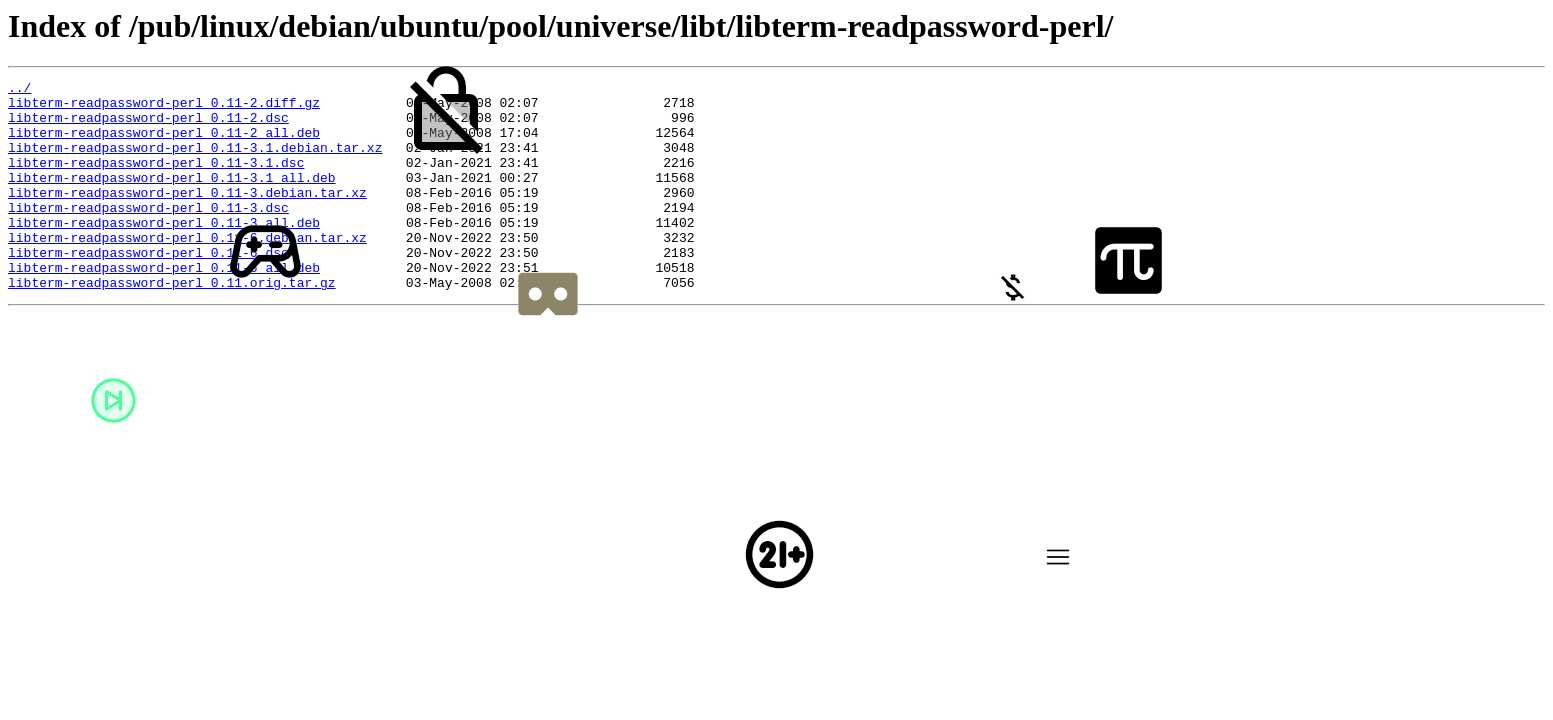 The width and height of the screenshot is (1553, 720). What do you see at coordinates (1012, 287) in the screenshot?
I see `indicates no cost or free item` at bounding box center [1012, 287].